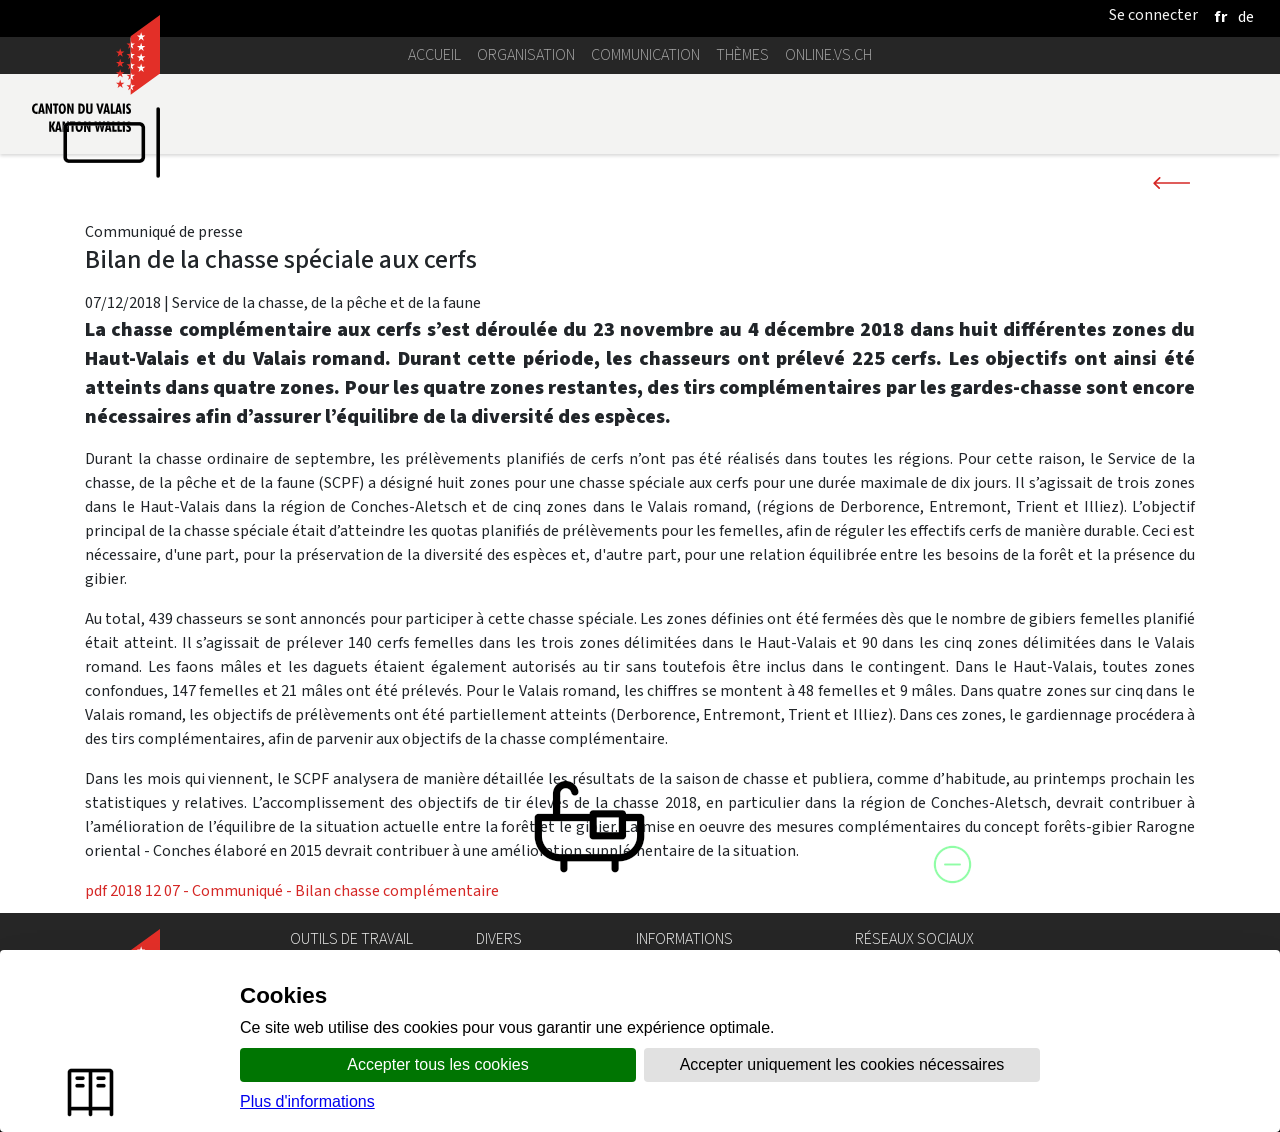 The image size is (1280, 1132). What do you see at coordinates (589, 828) in the screenshot?
I see `indicates bathroom amenities available` at bounding box center [589, 828].